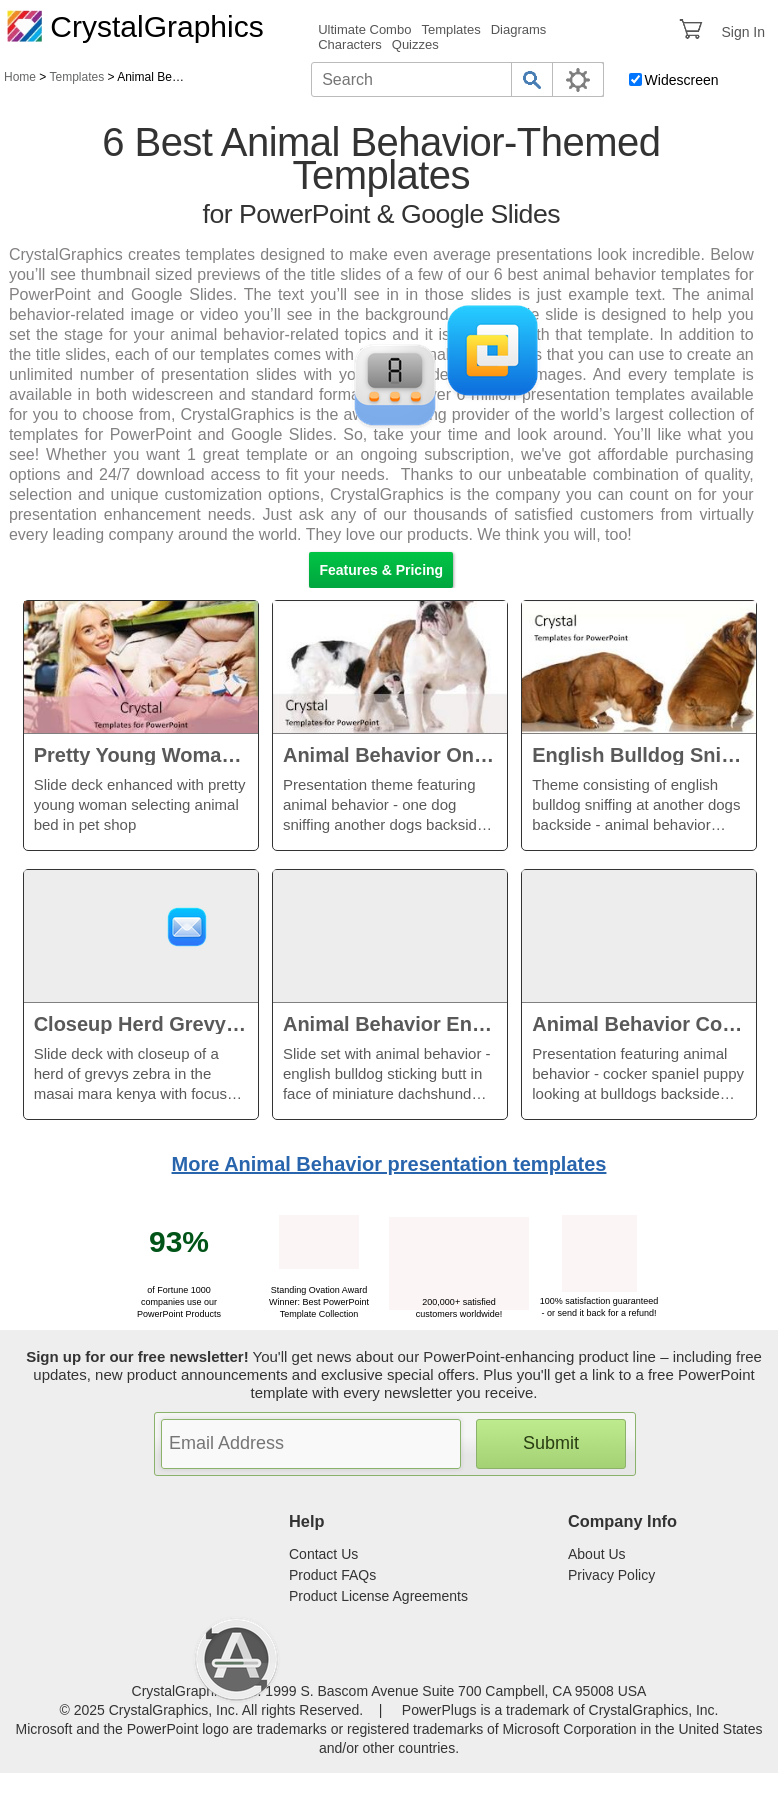 This screenshot has height=1819, width=778. I want to click on open chromatic app for guitar tuning, so click(395, 385).